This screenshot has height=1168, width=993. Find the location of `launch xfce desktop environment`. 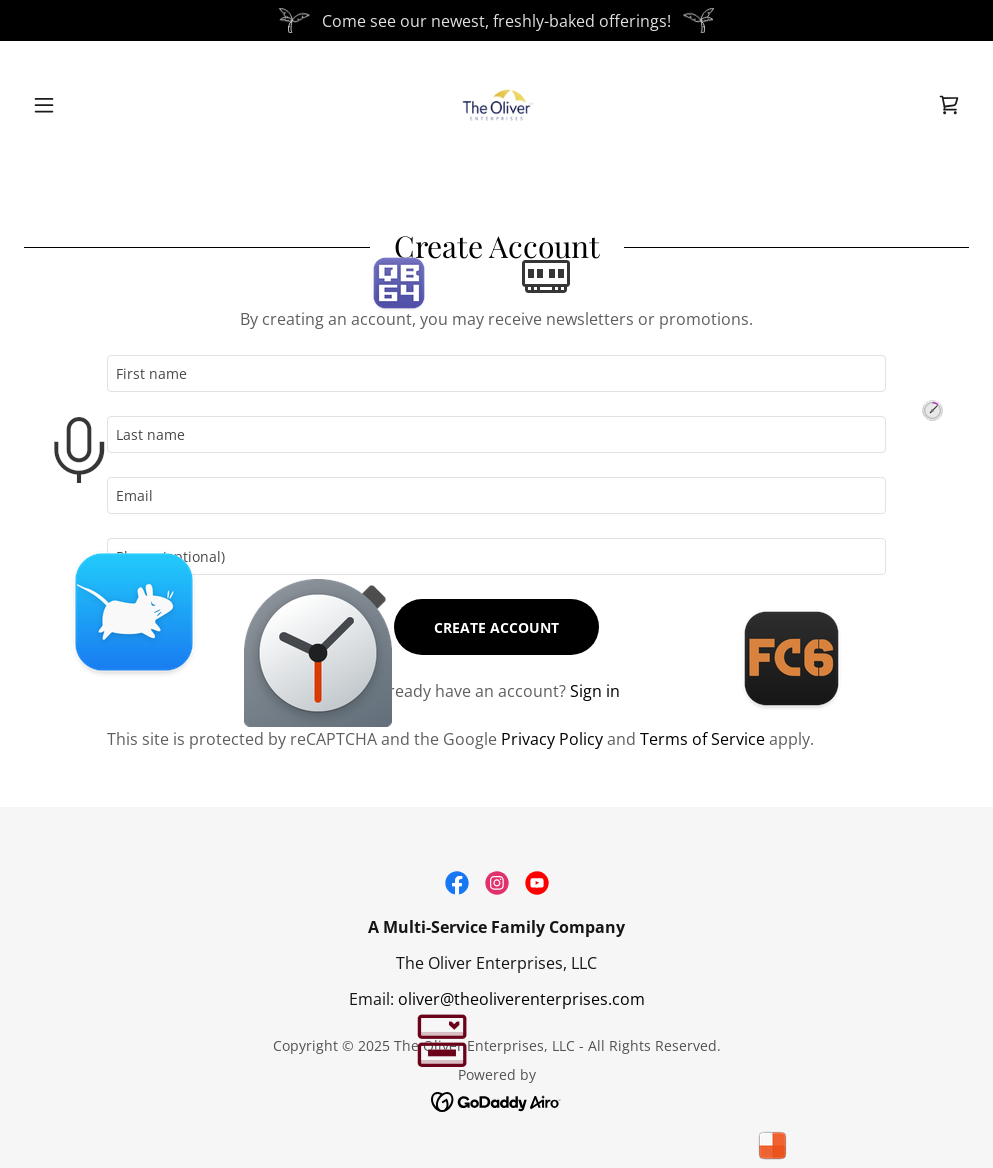

launch xfce desktop environment is located at coordinates (134, 612).